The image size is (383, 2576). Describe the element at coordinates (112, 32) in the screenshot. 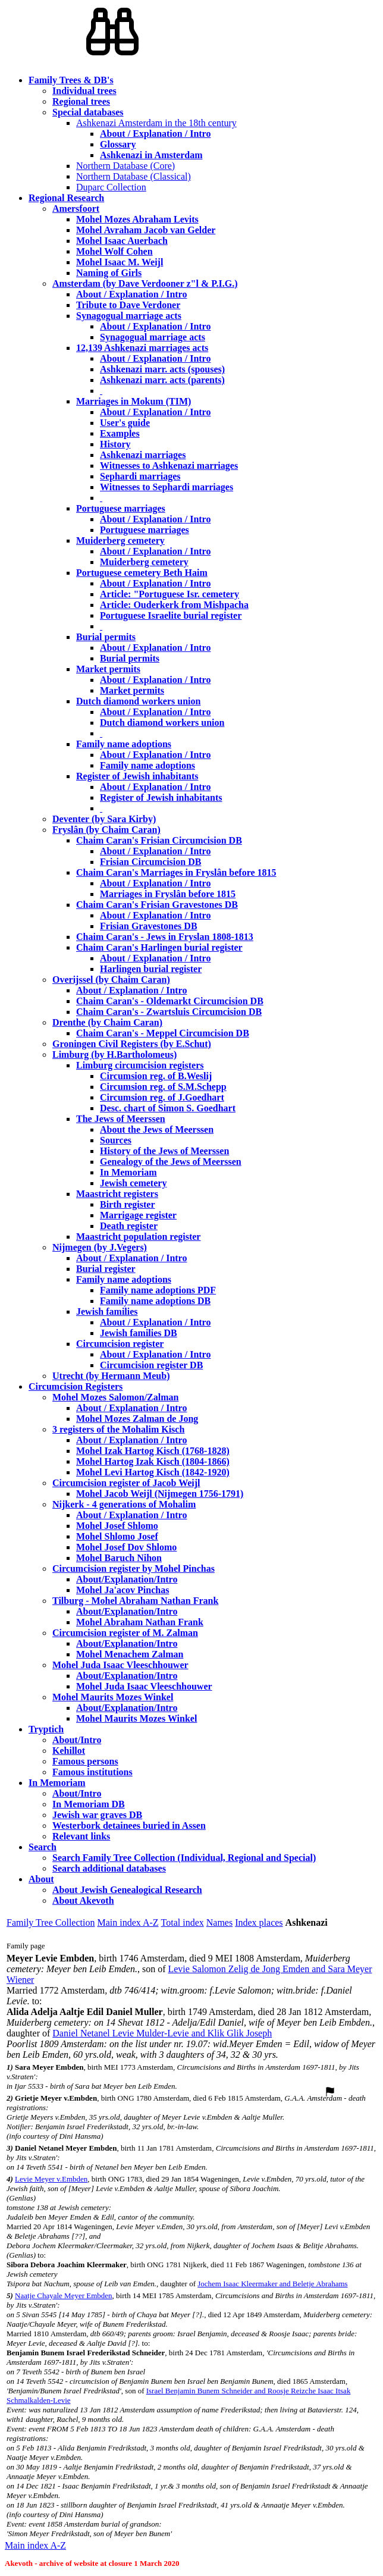

I see `search or explore content` at that location.